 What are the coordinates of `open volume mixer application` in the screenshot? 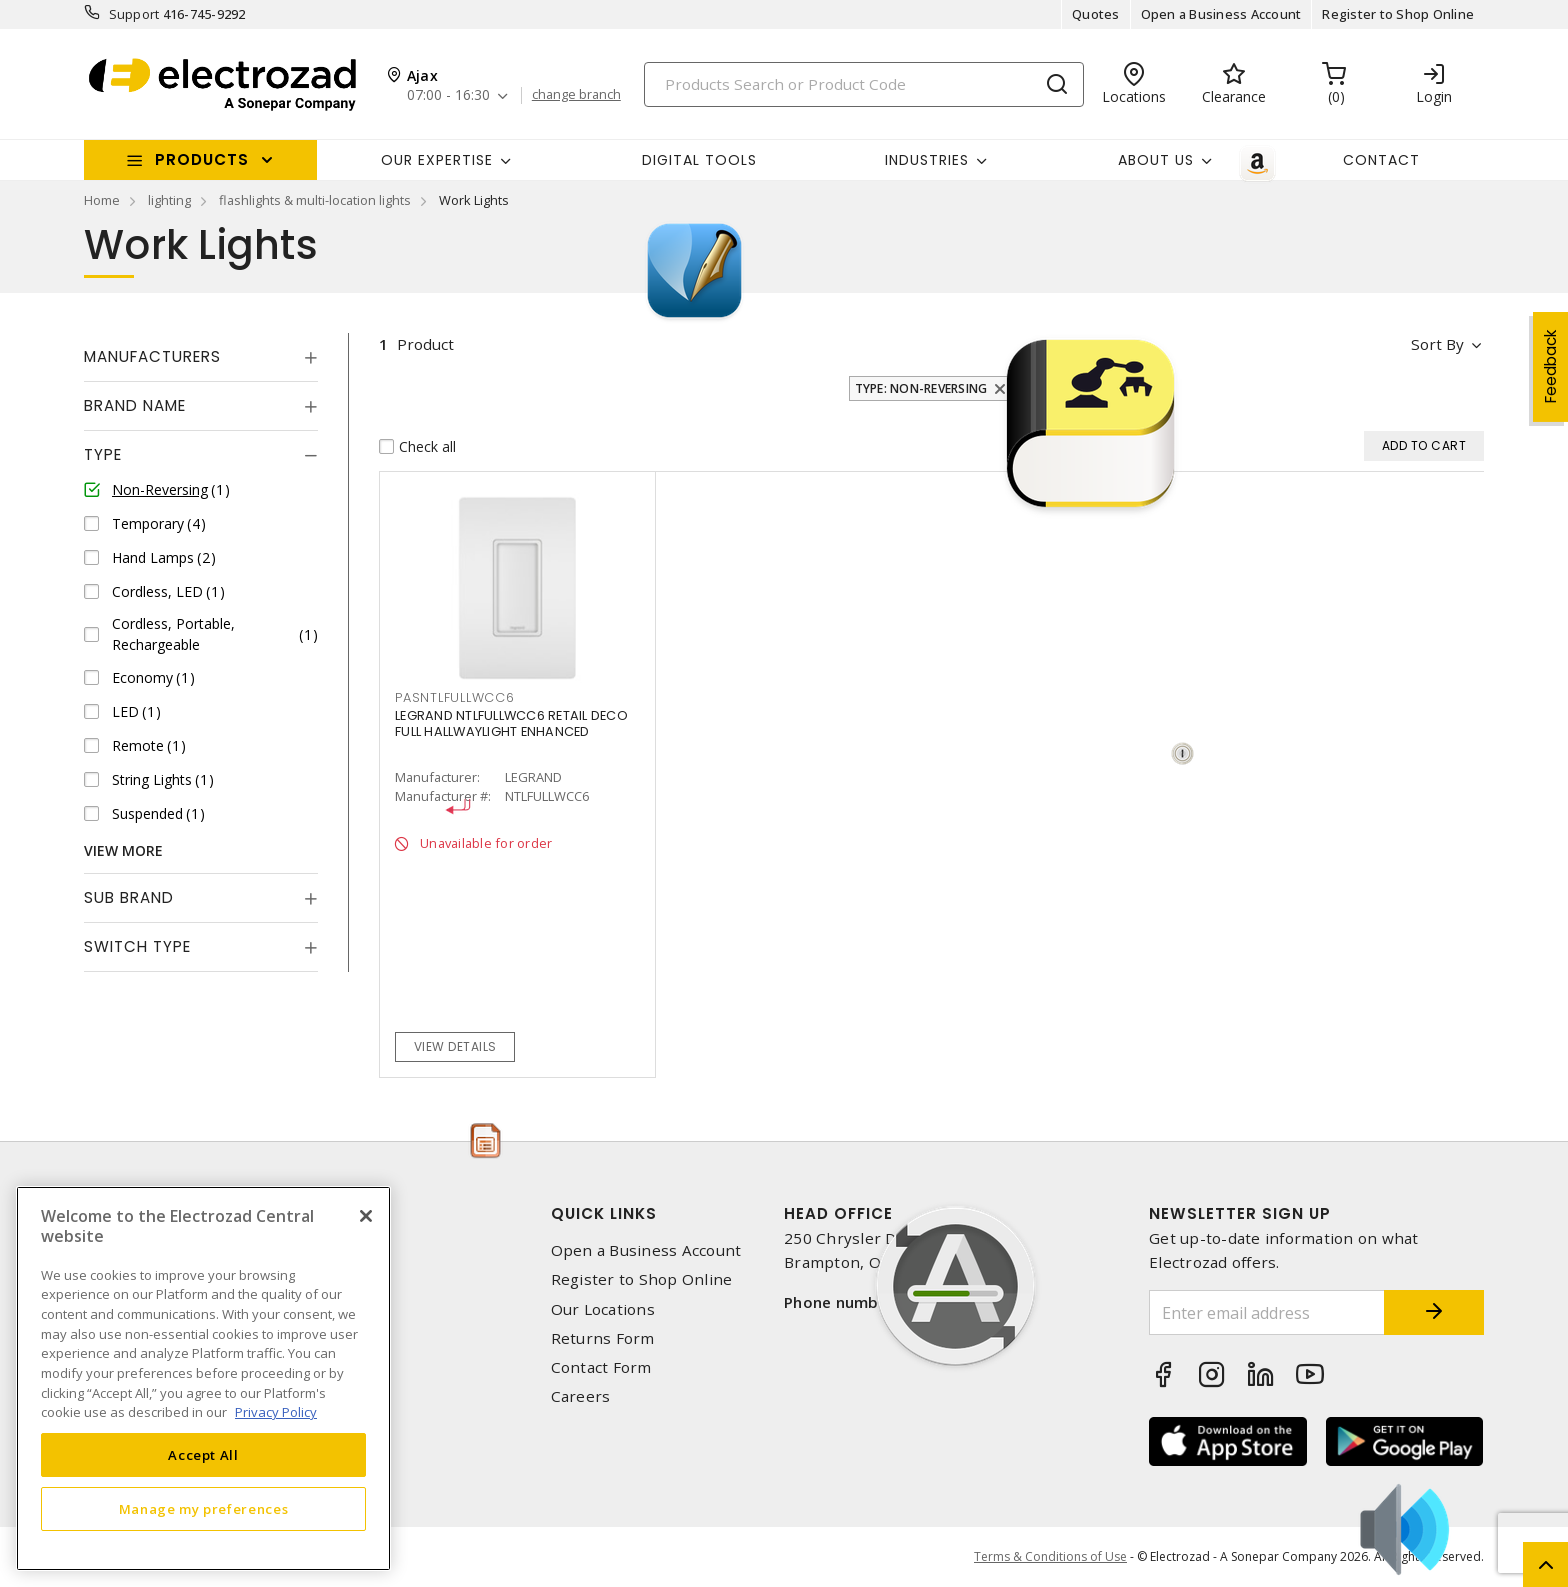 It's located at (1403, 1529).